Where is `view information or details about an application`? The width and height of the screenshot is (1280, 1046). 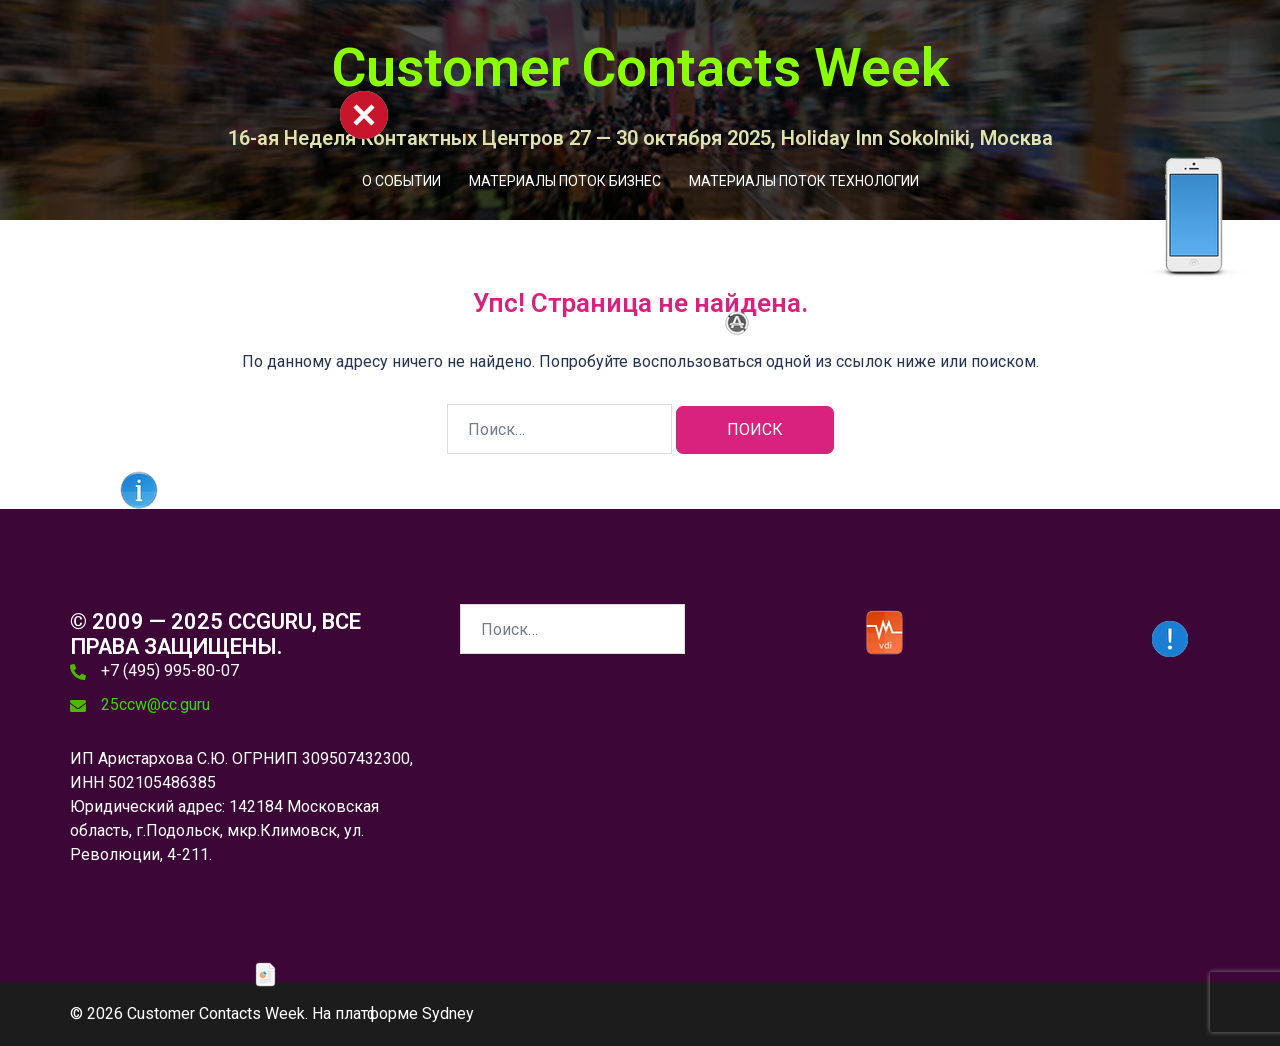
view information or details about an application is located at coordinates (139, 490).